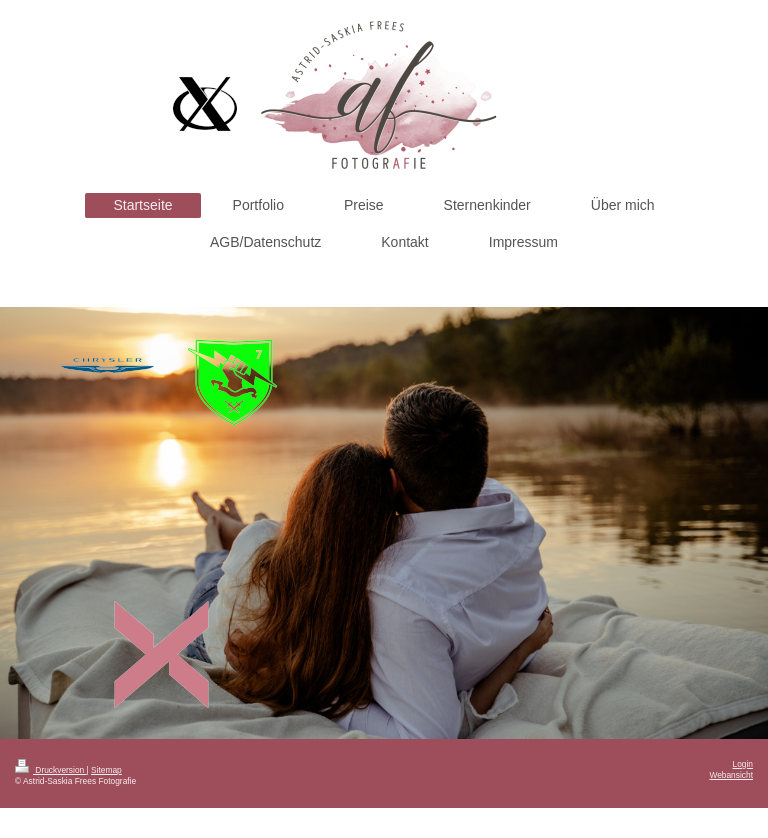 The width and height of the screenshot is (768, 838). Describe the element at coordinates (232, 382) in the screenshot. I see `visit bungie's official website or support page` at that location.